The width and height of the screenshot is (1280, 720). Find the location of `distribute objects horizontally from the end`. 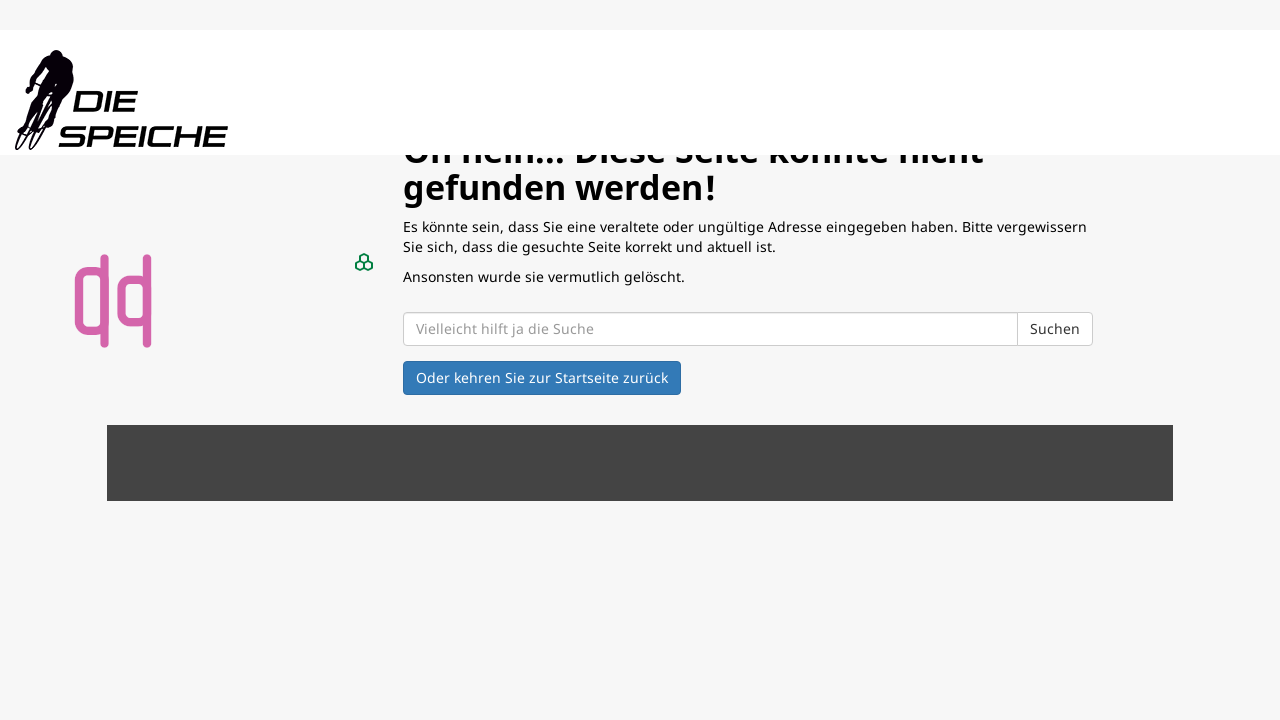

distribute objects horizontally from the end is located at coordinates (113, 301).